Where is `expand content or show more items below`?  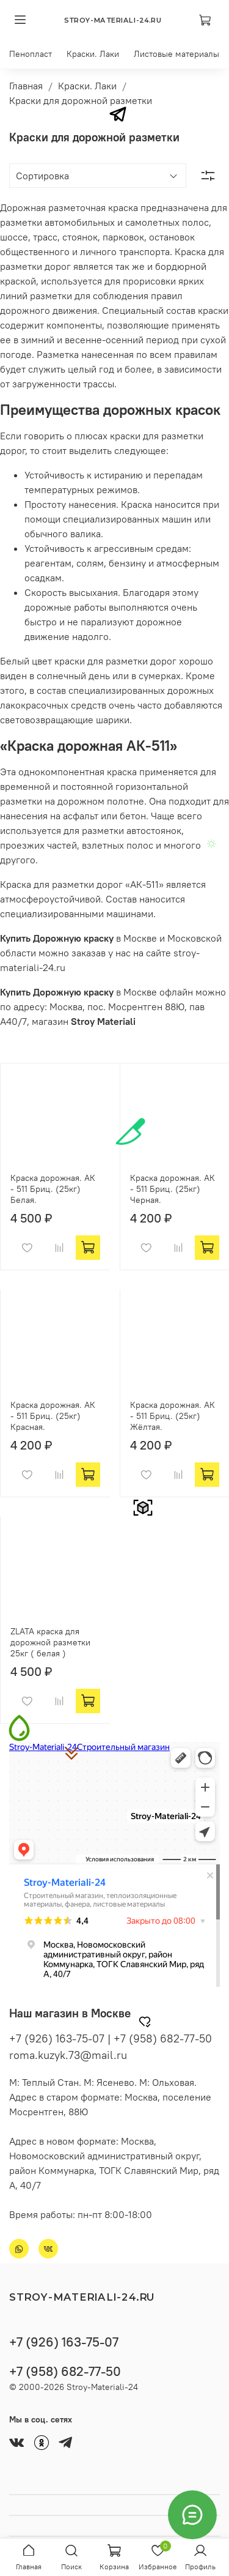
expand content or show more items below is located at coordinates (71, 1753).